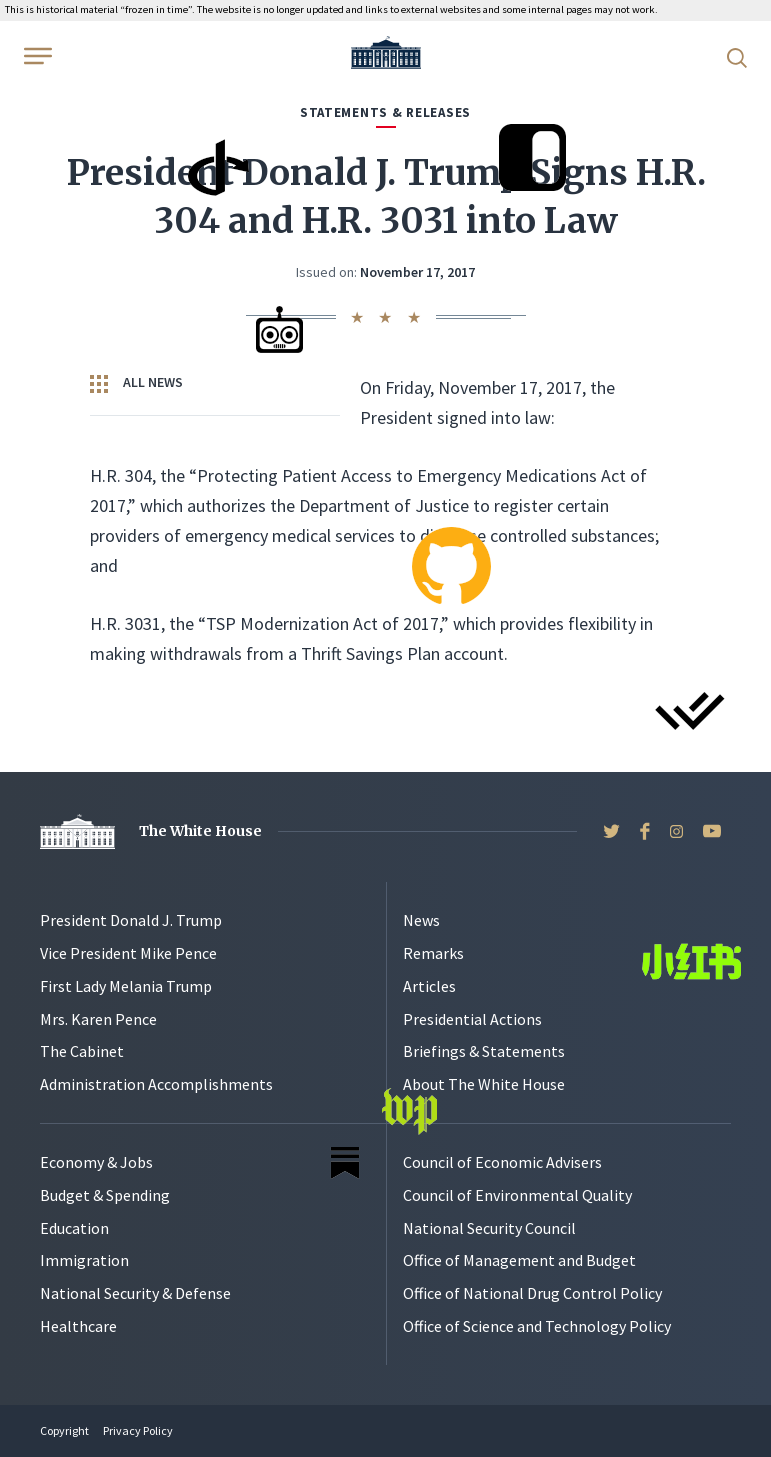  What do you see at coordinates (345, 1163) in the screenshot?
I see `open the Substack app` at bounding box center [345, 1163].